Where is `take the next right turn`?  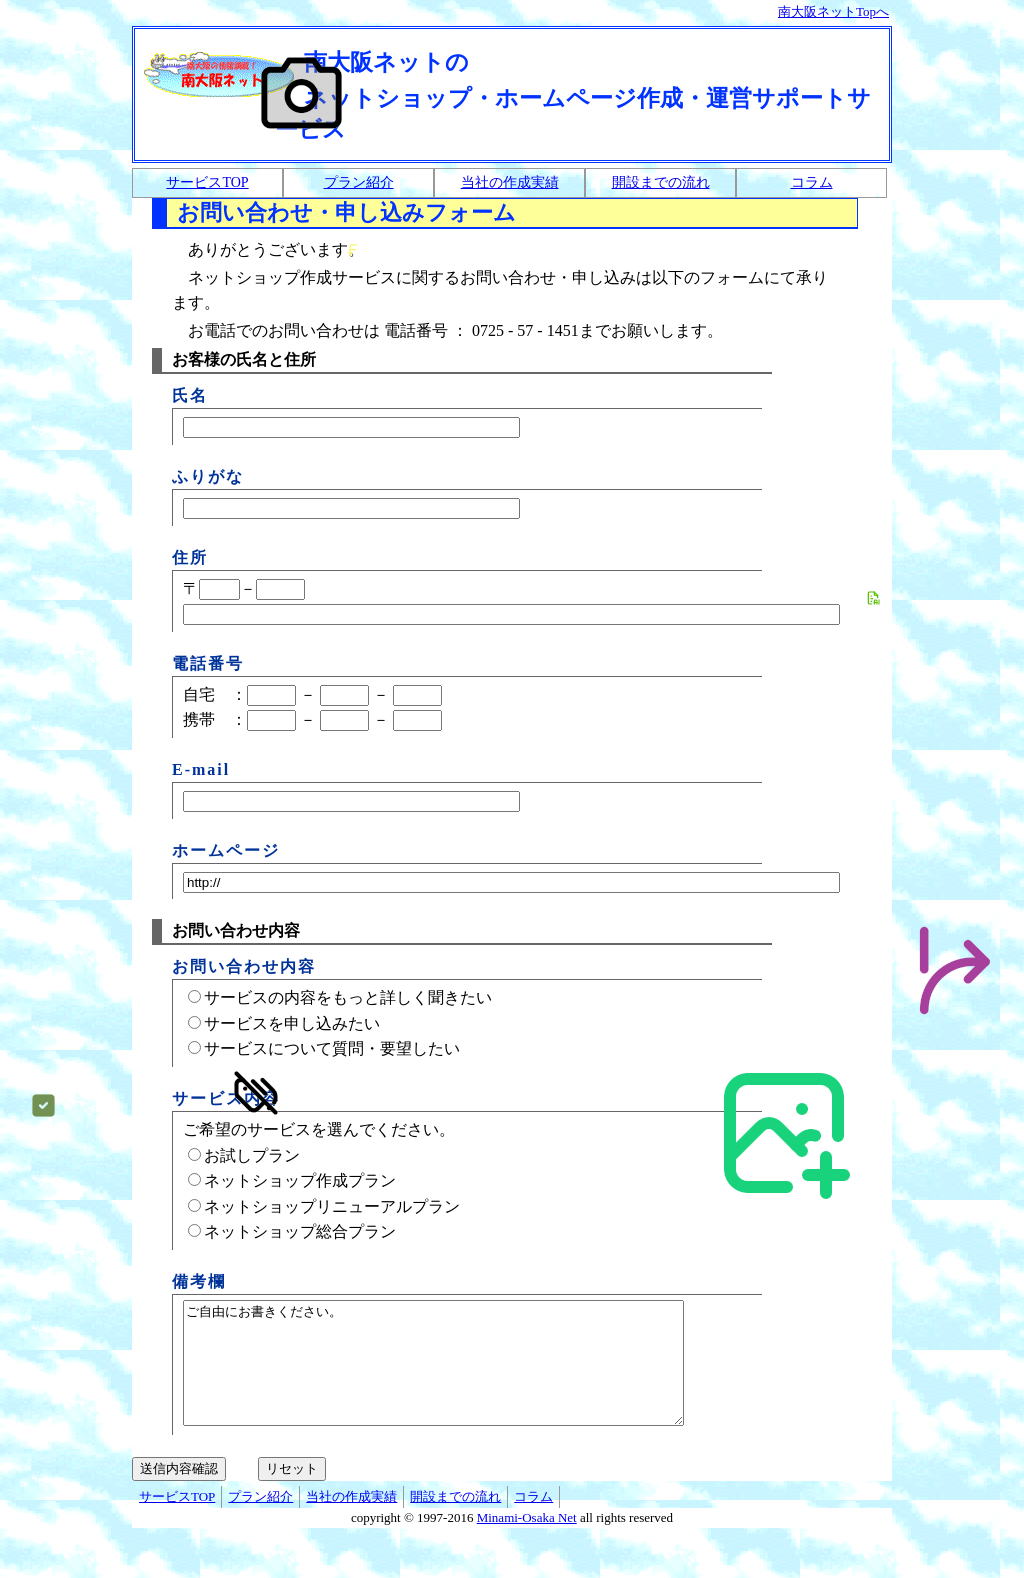
take the next right turn is located at coordinates (950, 970).